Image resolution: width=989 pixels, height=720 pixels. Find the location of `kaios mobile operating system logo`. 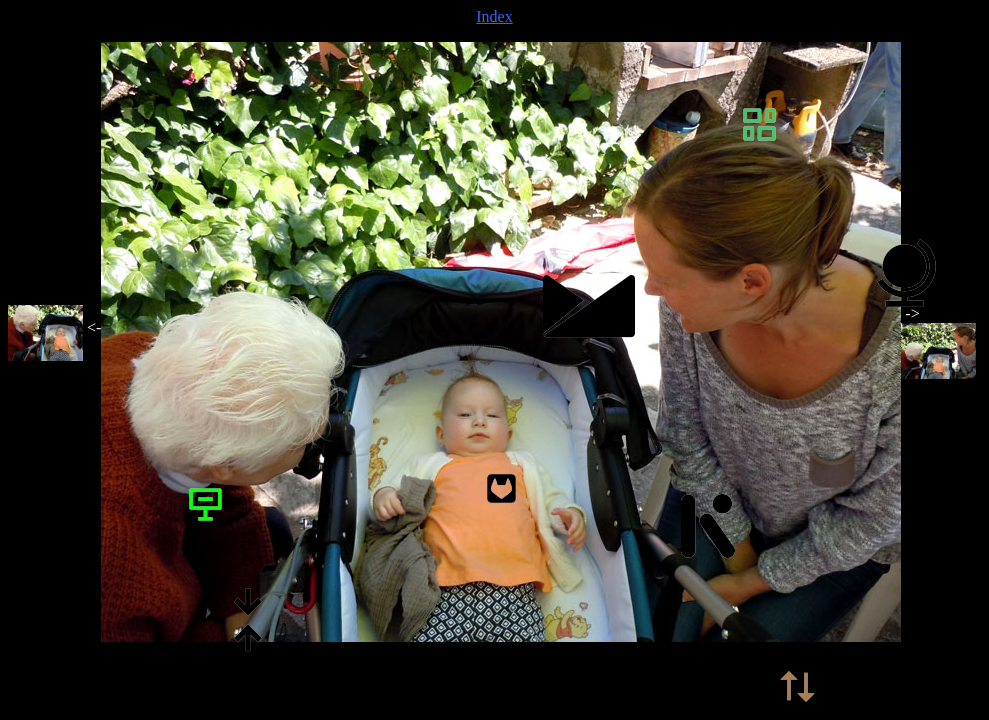

kaios mobile operating system logo is located at coordinates (708, 526).